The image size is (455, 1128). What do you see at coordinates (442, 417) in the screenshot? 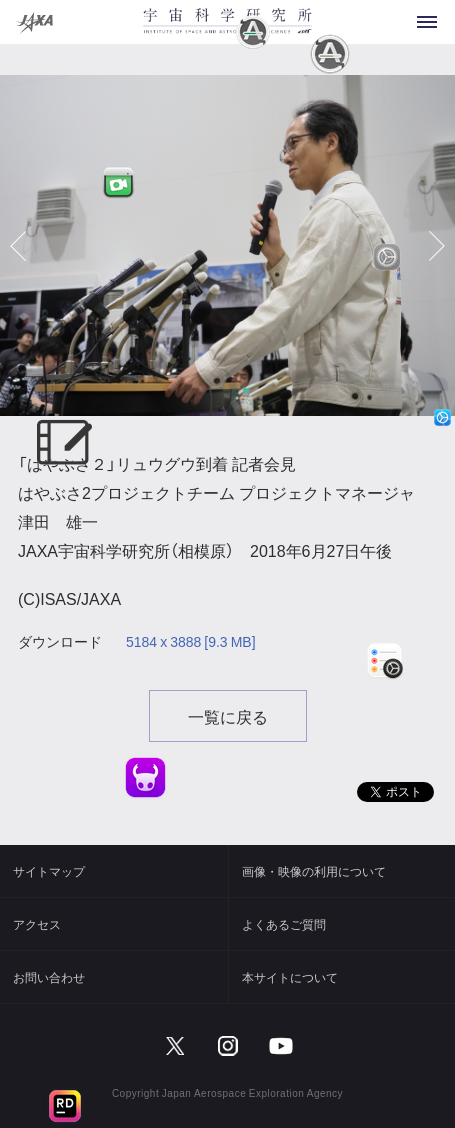
I see `open software center or app store` at bounding box center [442, 417].